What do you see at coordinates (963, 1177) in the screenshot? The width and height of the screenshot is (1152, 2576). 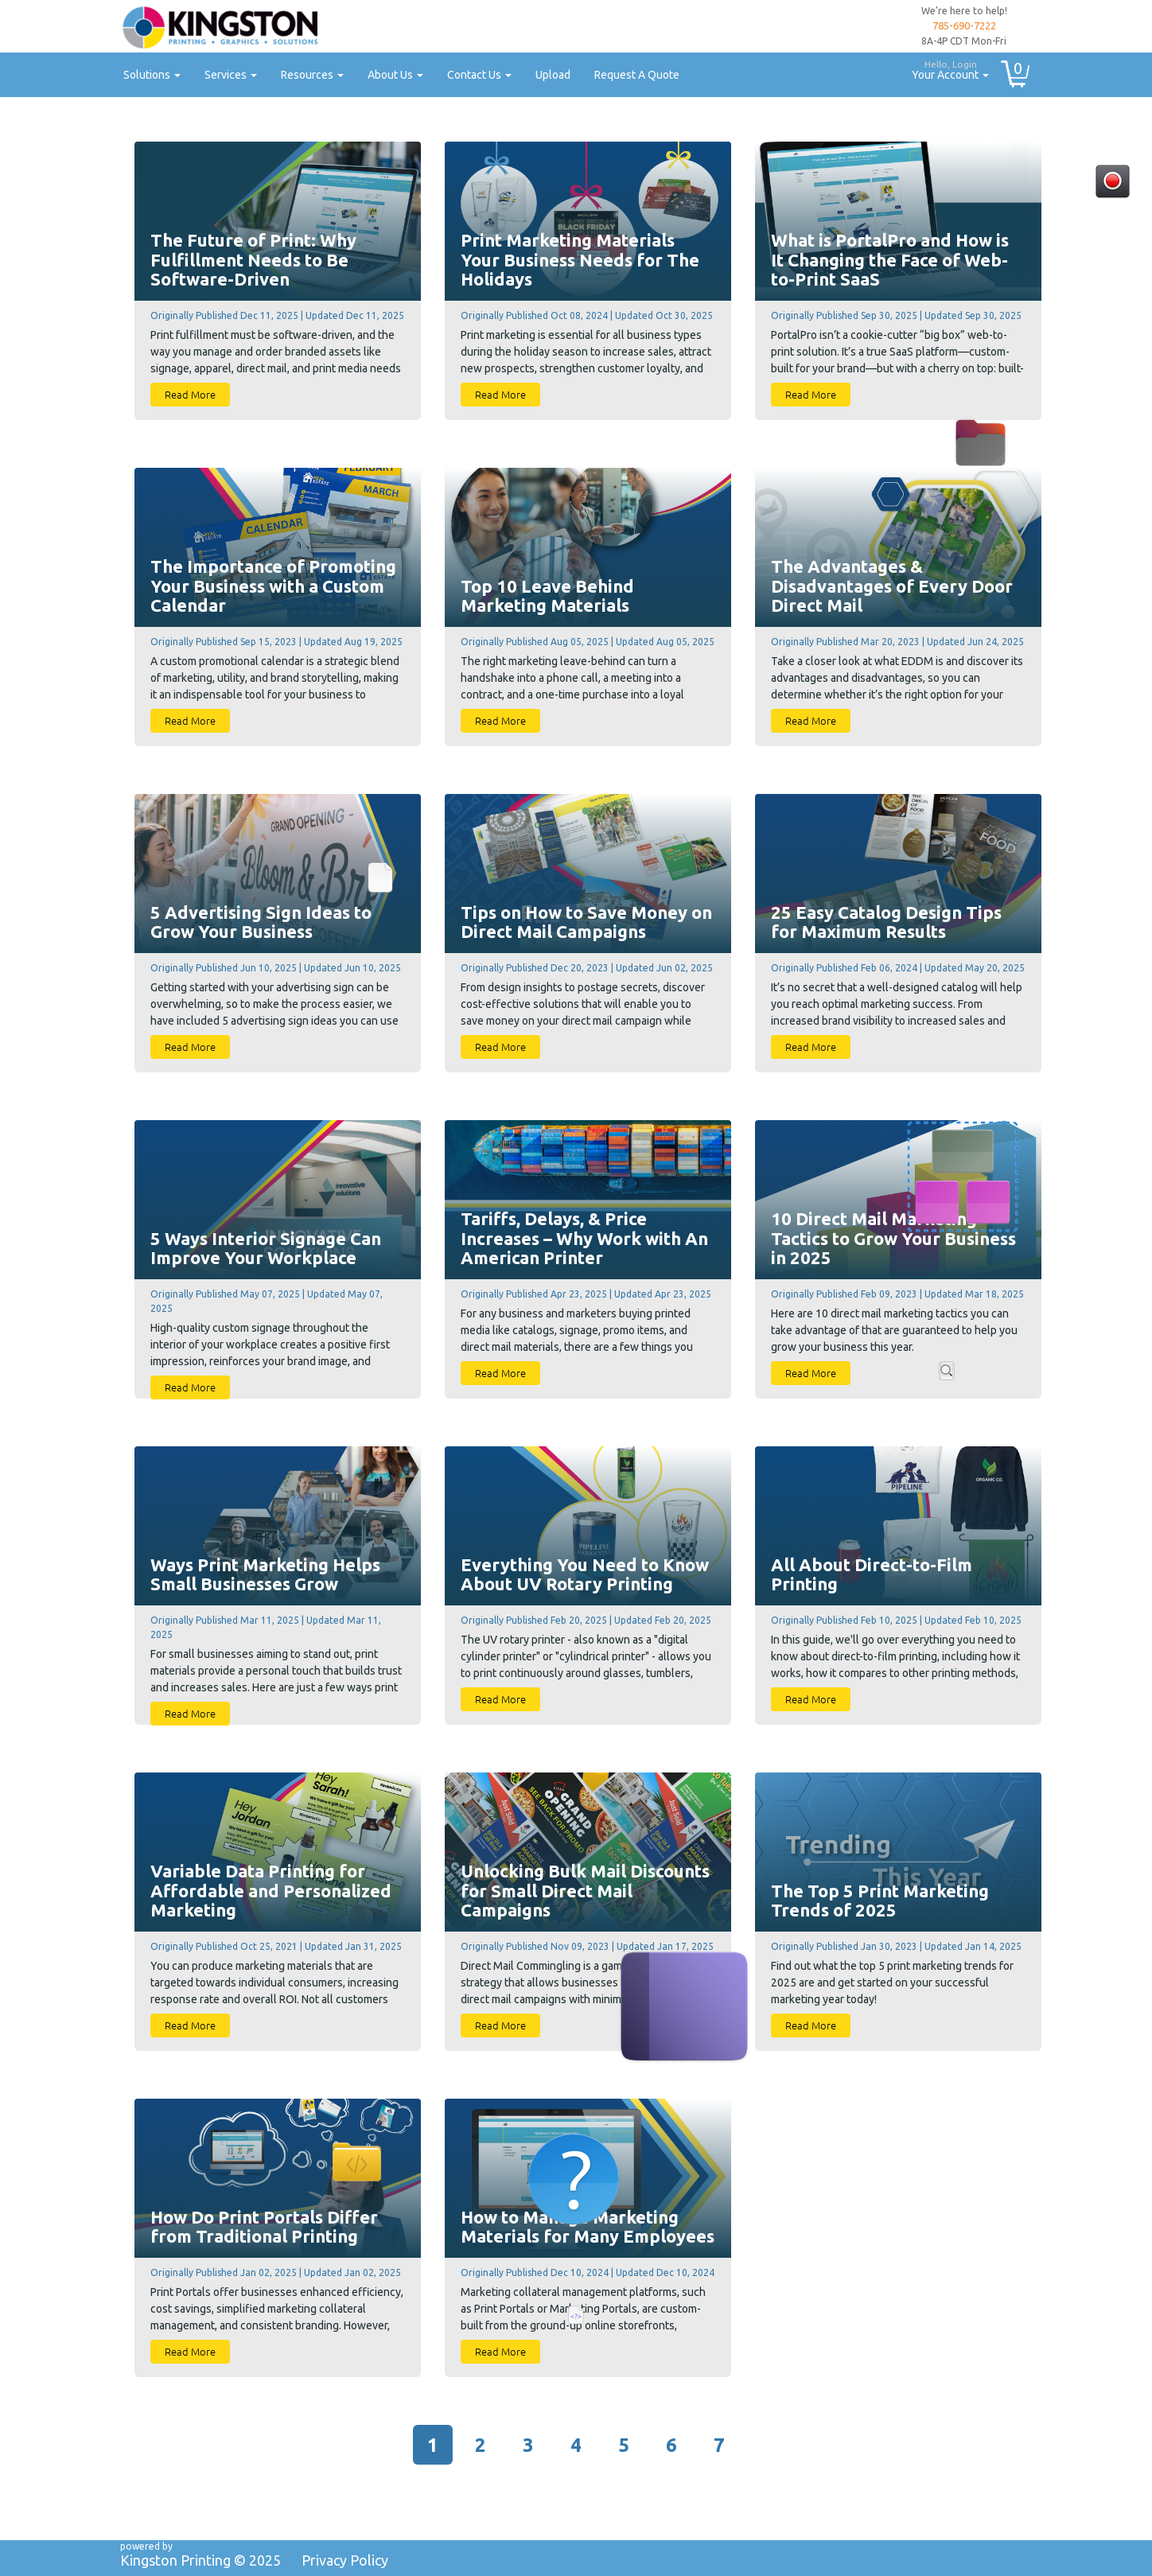 I see `select all items in the current view` at bounding box center [963, 1177].